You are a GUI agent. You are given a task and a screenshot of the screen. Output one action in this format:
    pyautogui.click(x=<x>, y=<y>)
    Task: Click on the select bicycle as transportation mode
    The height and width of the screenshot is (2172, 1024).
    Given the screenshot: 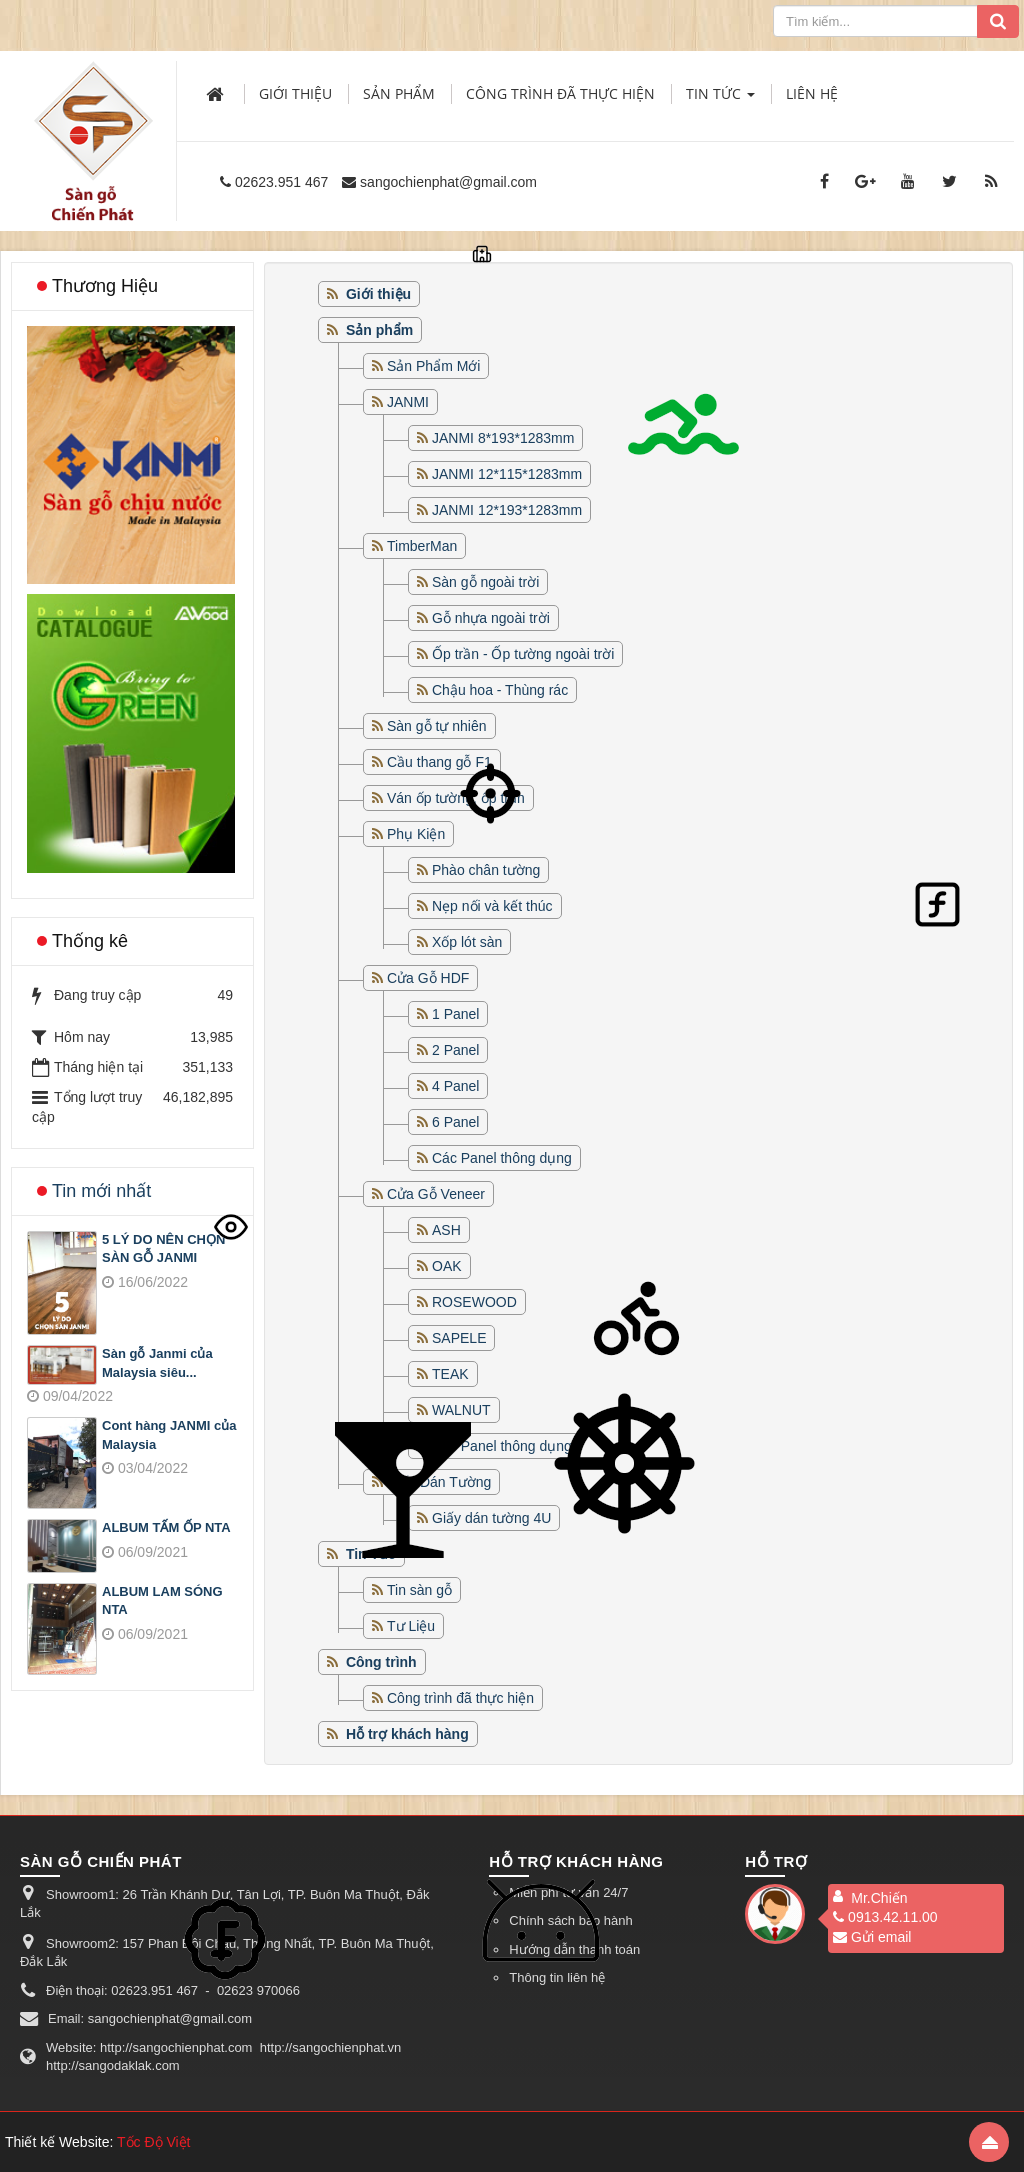 What is the action you would take?
    pyautogui.click(x=636, y=1316)
    